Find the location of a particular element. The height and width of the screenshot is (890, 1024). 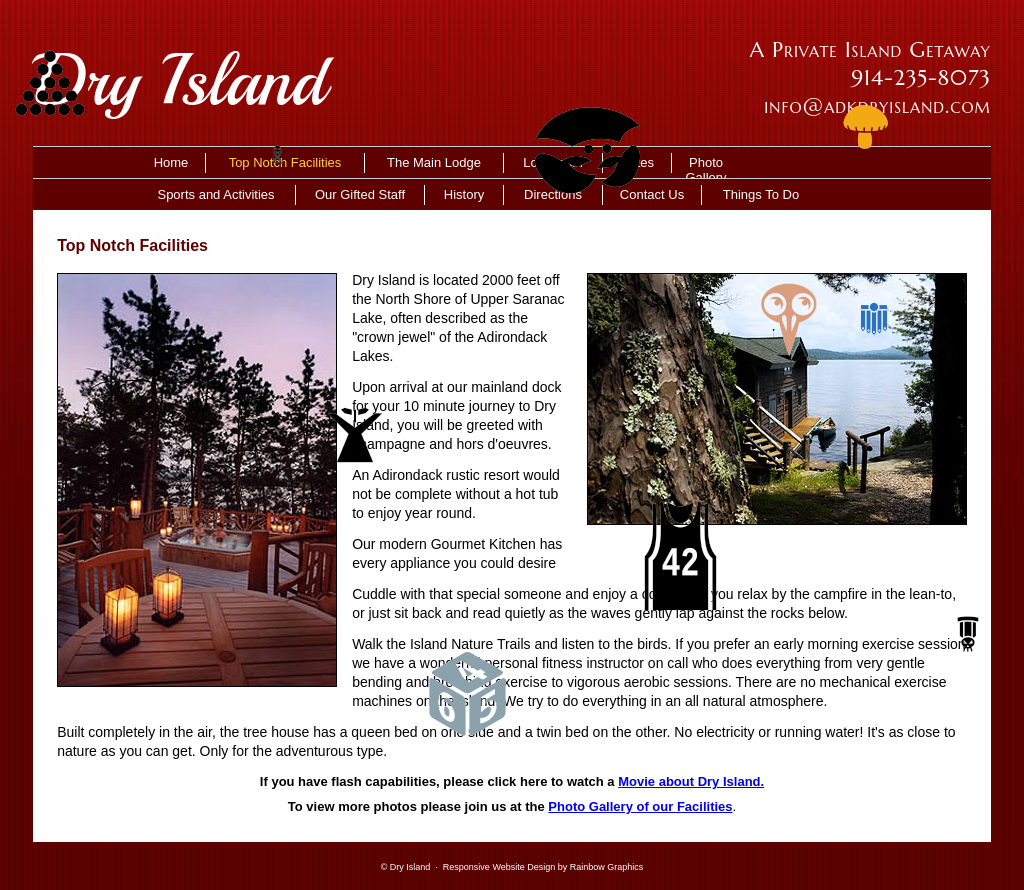

start a billiards or pool game is located at coordinates (50, 81).